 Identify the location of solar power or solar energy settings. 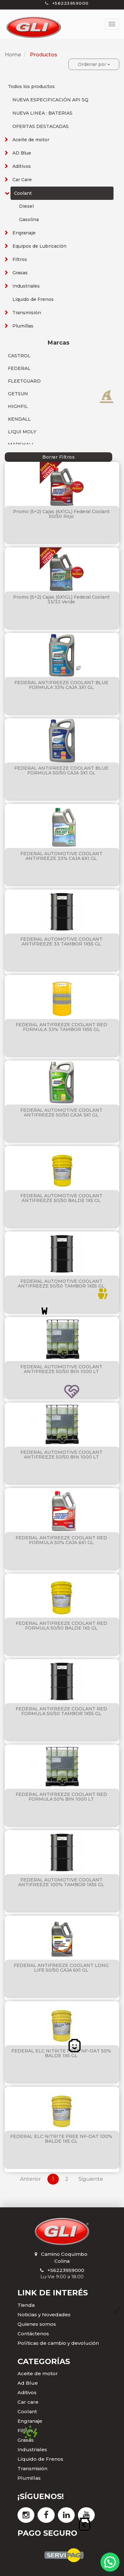
(30, 2433).